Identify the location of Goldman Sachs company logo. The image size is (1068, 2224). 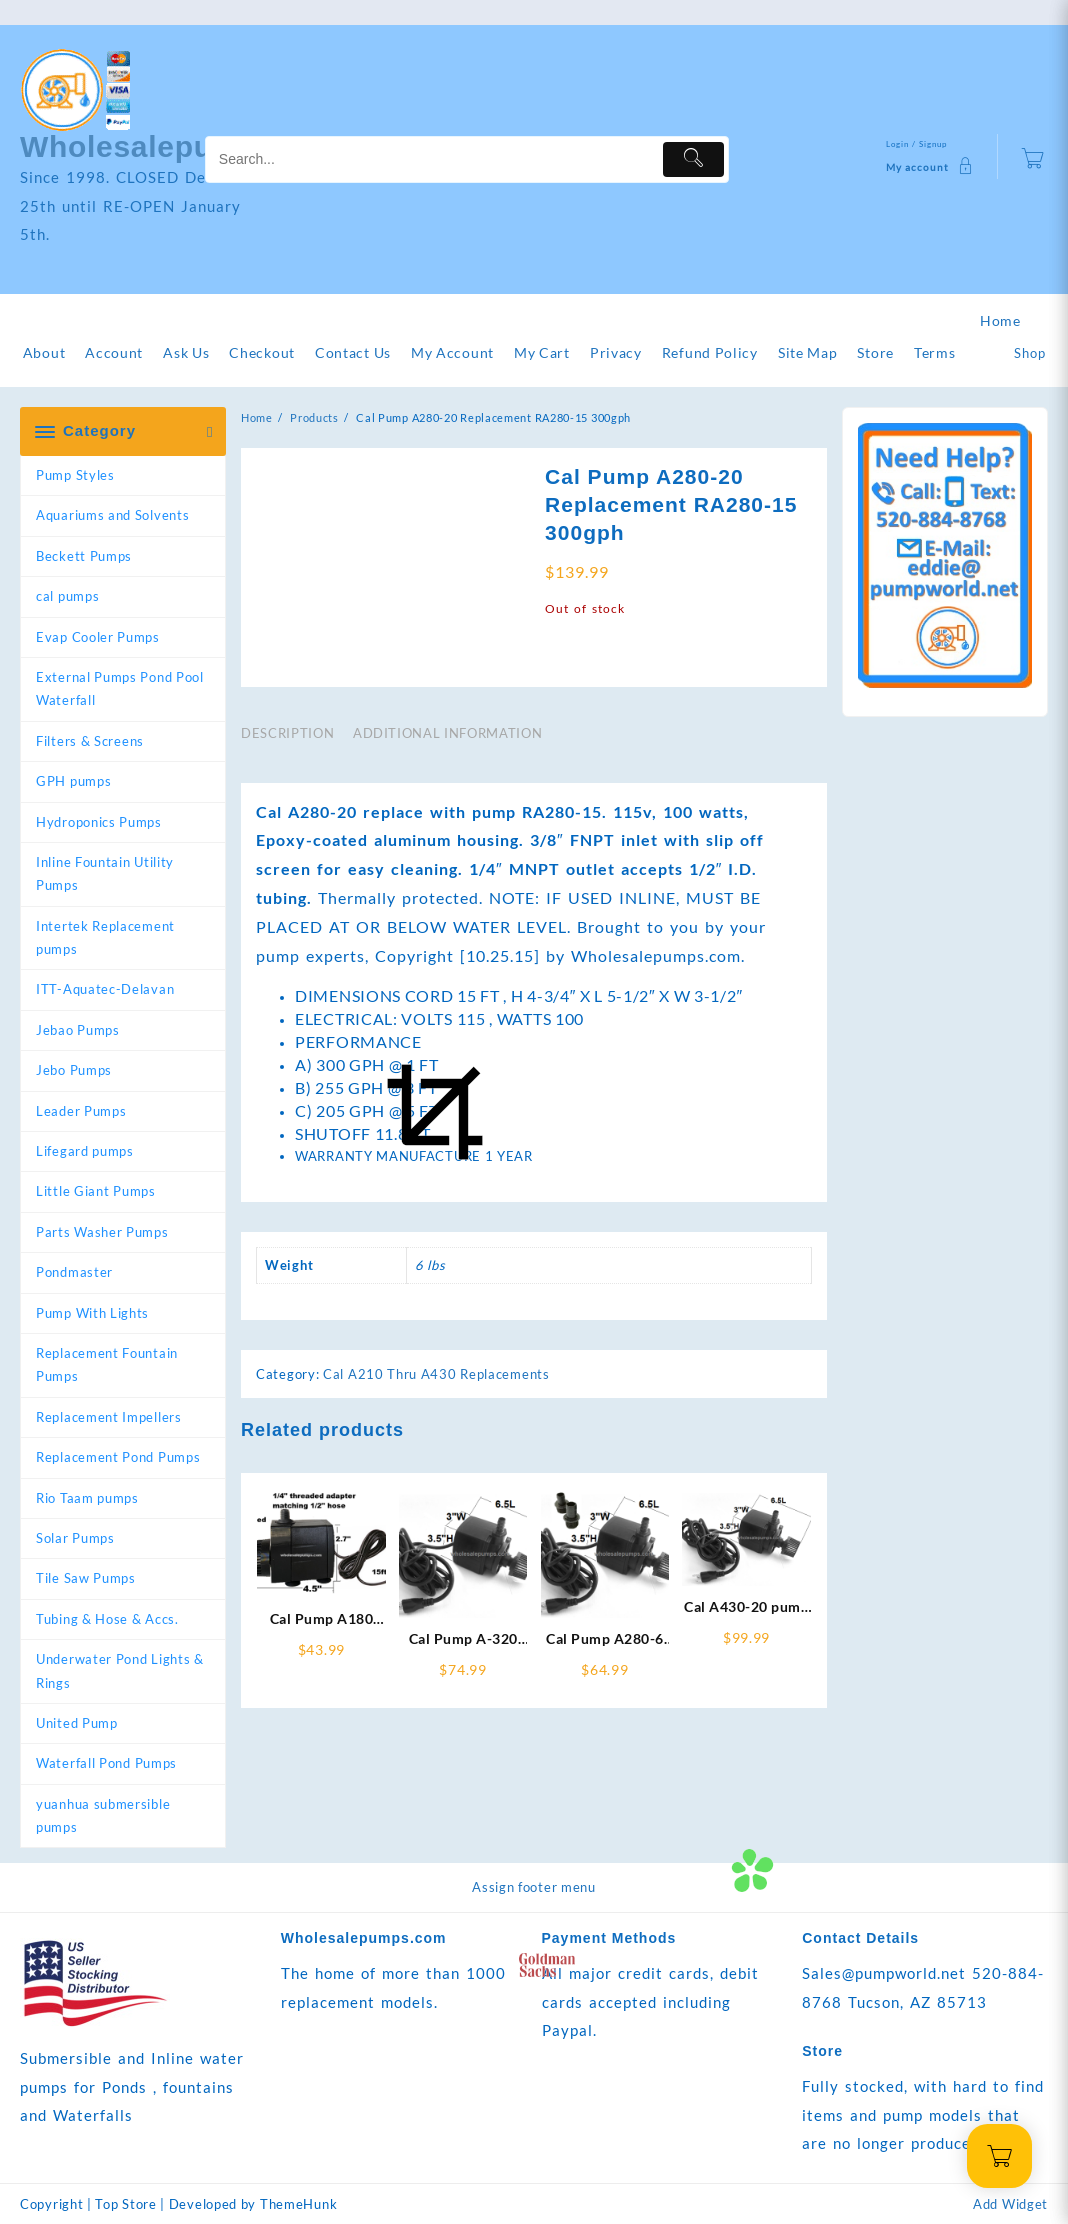
(547, 1965).